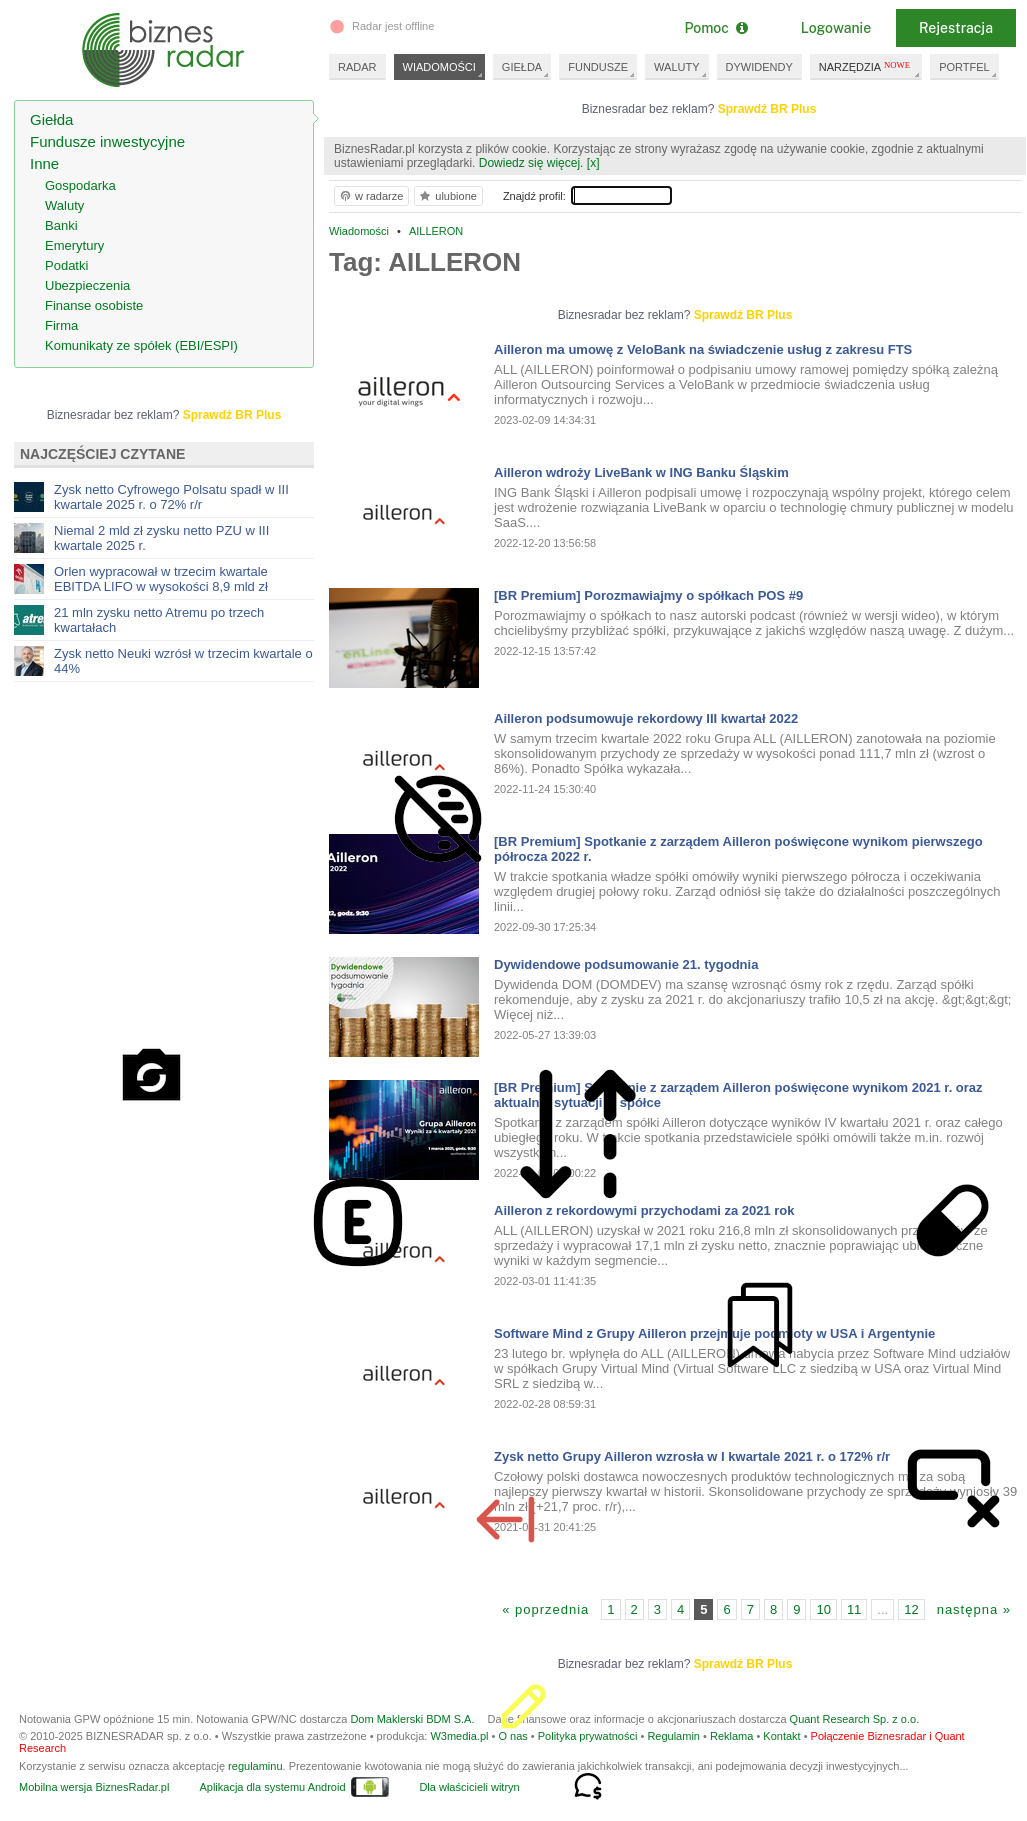  What do you see at coordinates (438, 819) in the screenshot?
I see `disable shadow effects` at bounding box center [438, 819].